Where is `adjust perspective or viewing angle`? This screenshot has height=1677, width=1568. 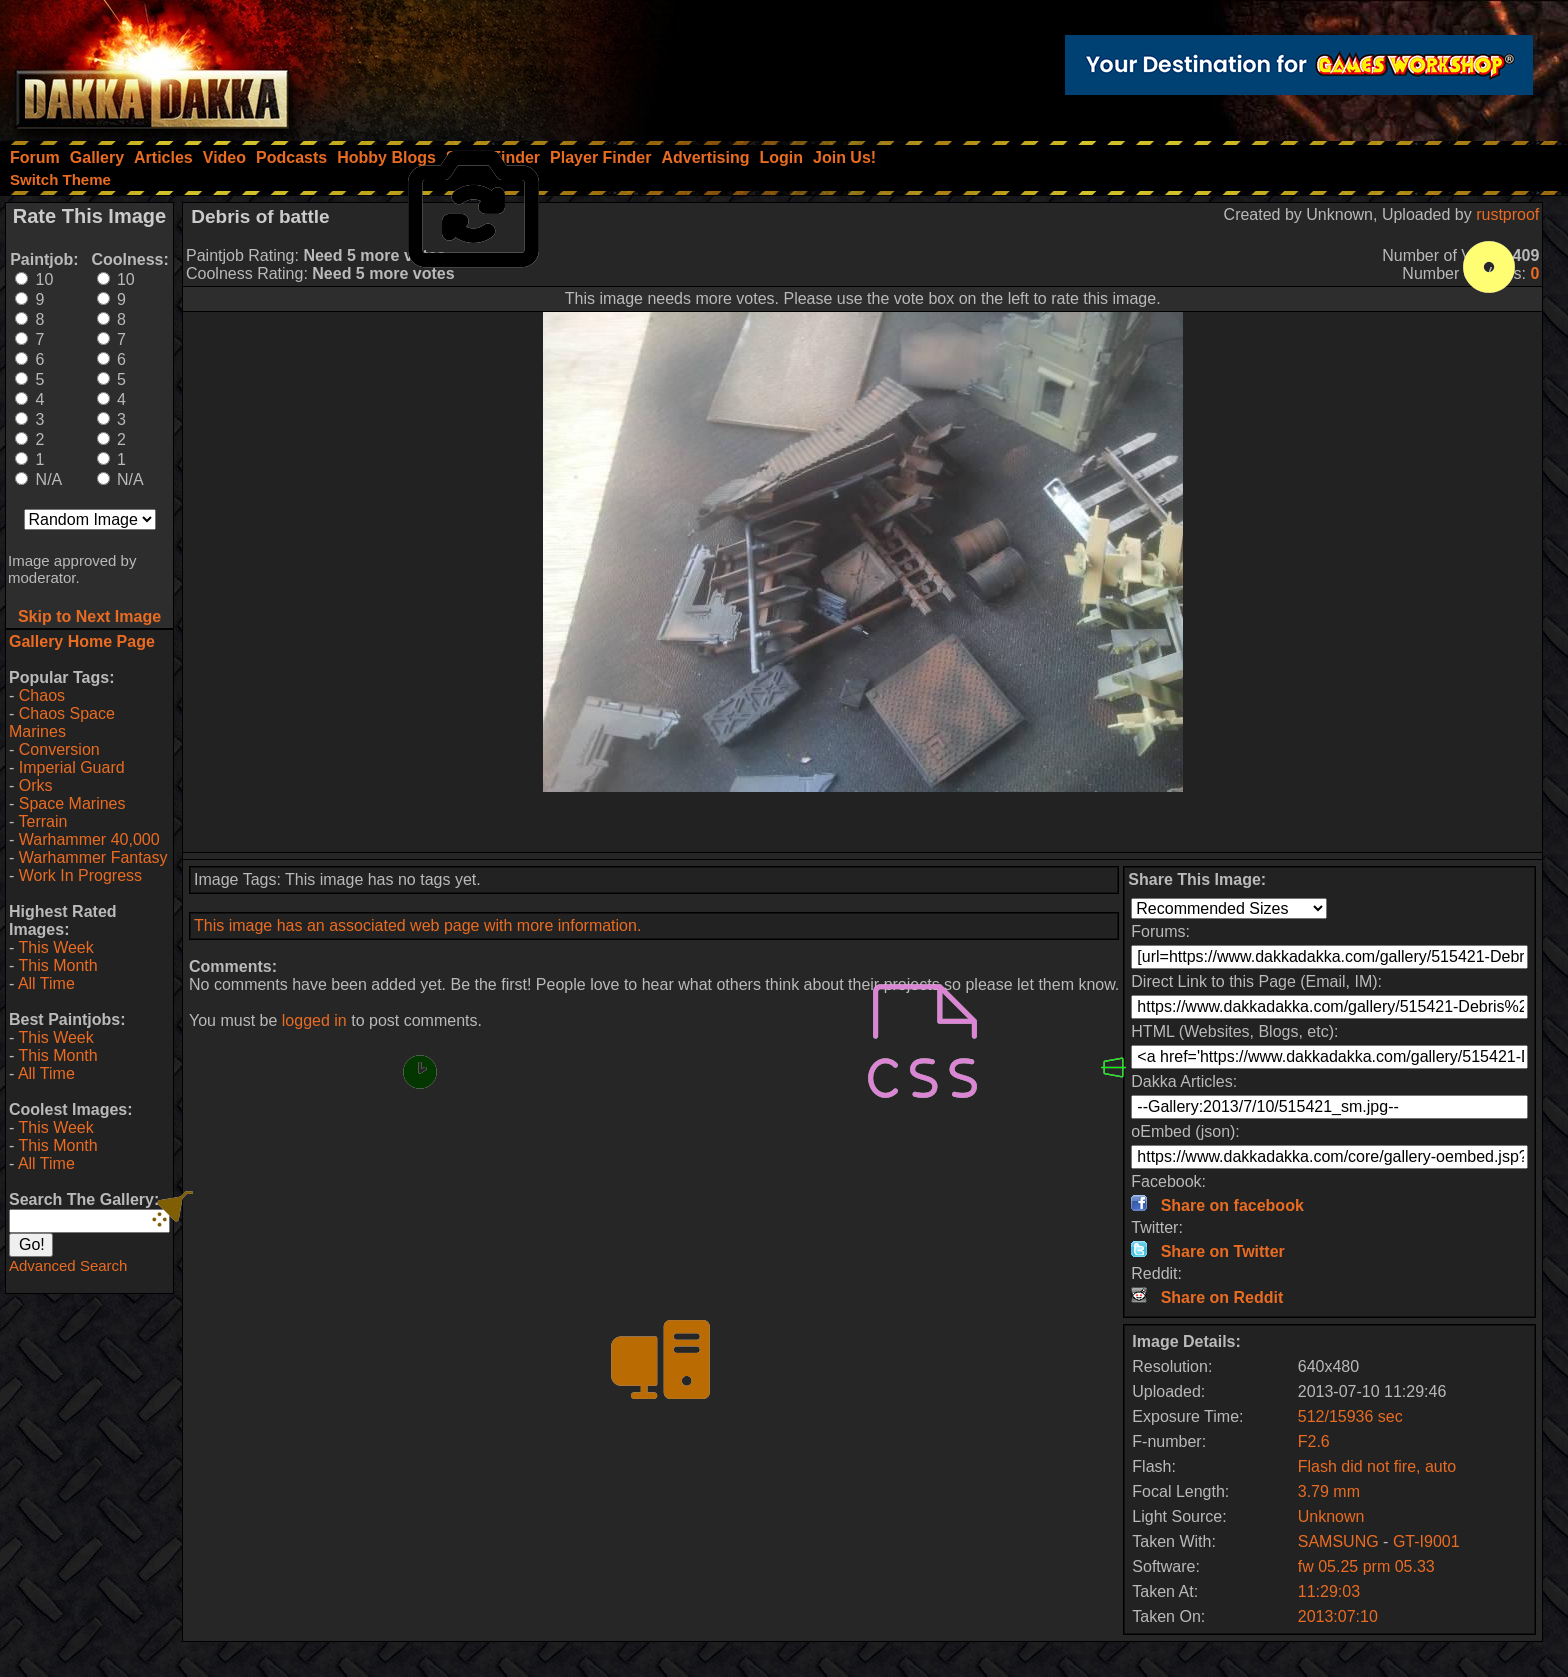
adjust perspective or viewing angle is located at coordinates (1113, 1067).